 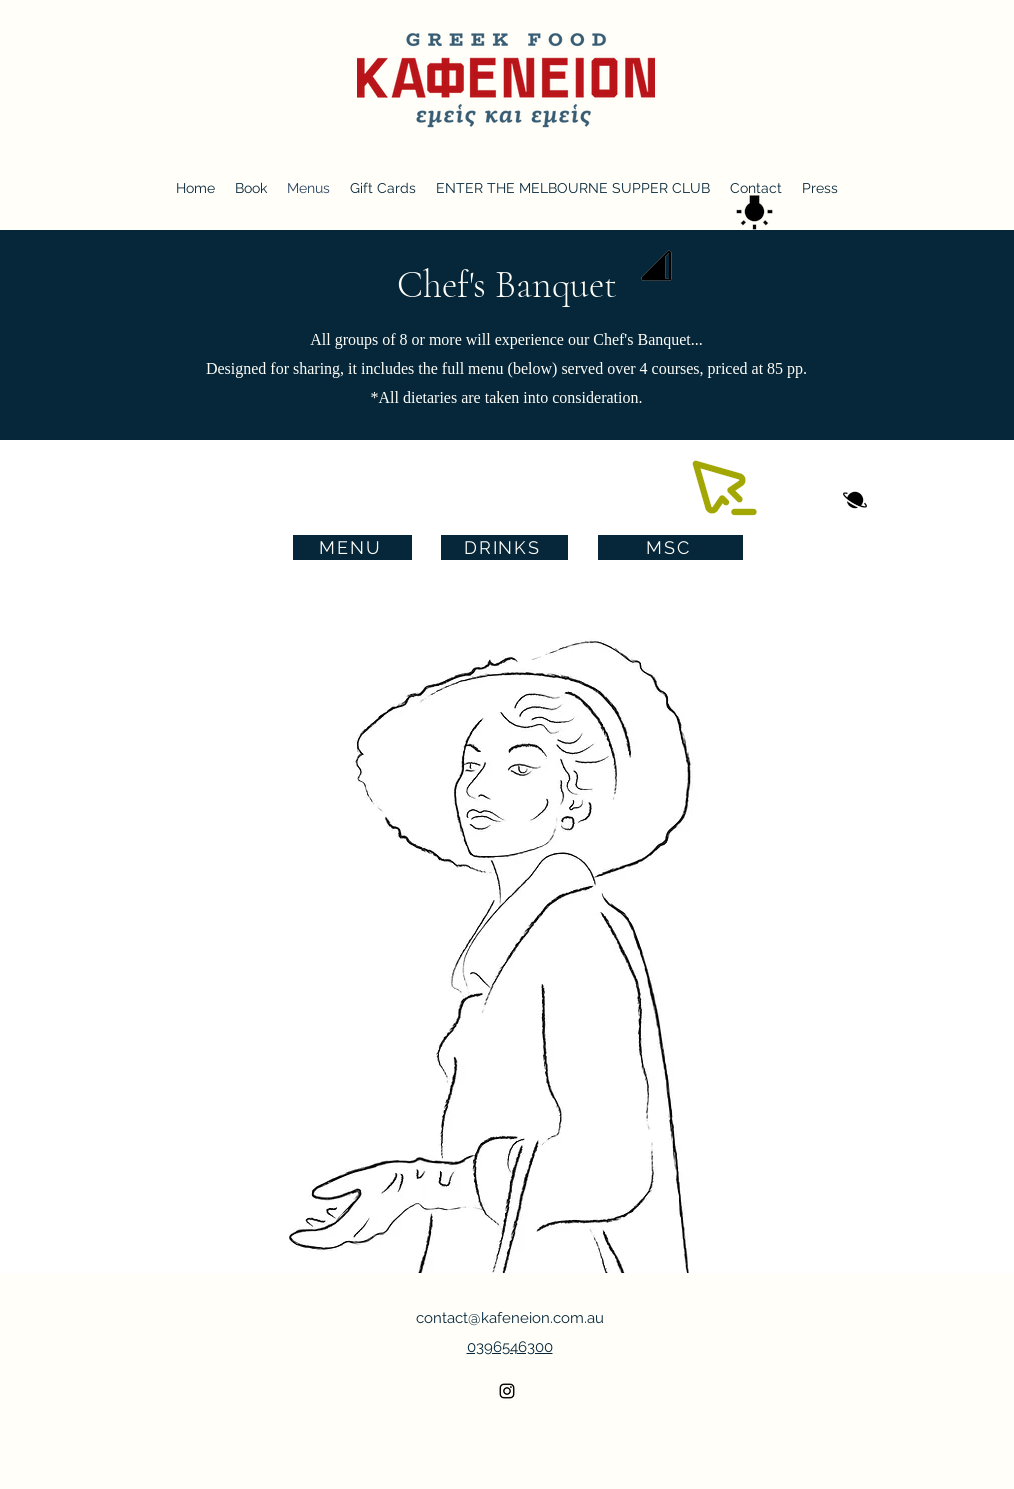 What do you see at coordinates (659, 267) in the screenshot?
I see `indicates strong cellular network signal` at bounding box center [659, 267].